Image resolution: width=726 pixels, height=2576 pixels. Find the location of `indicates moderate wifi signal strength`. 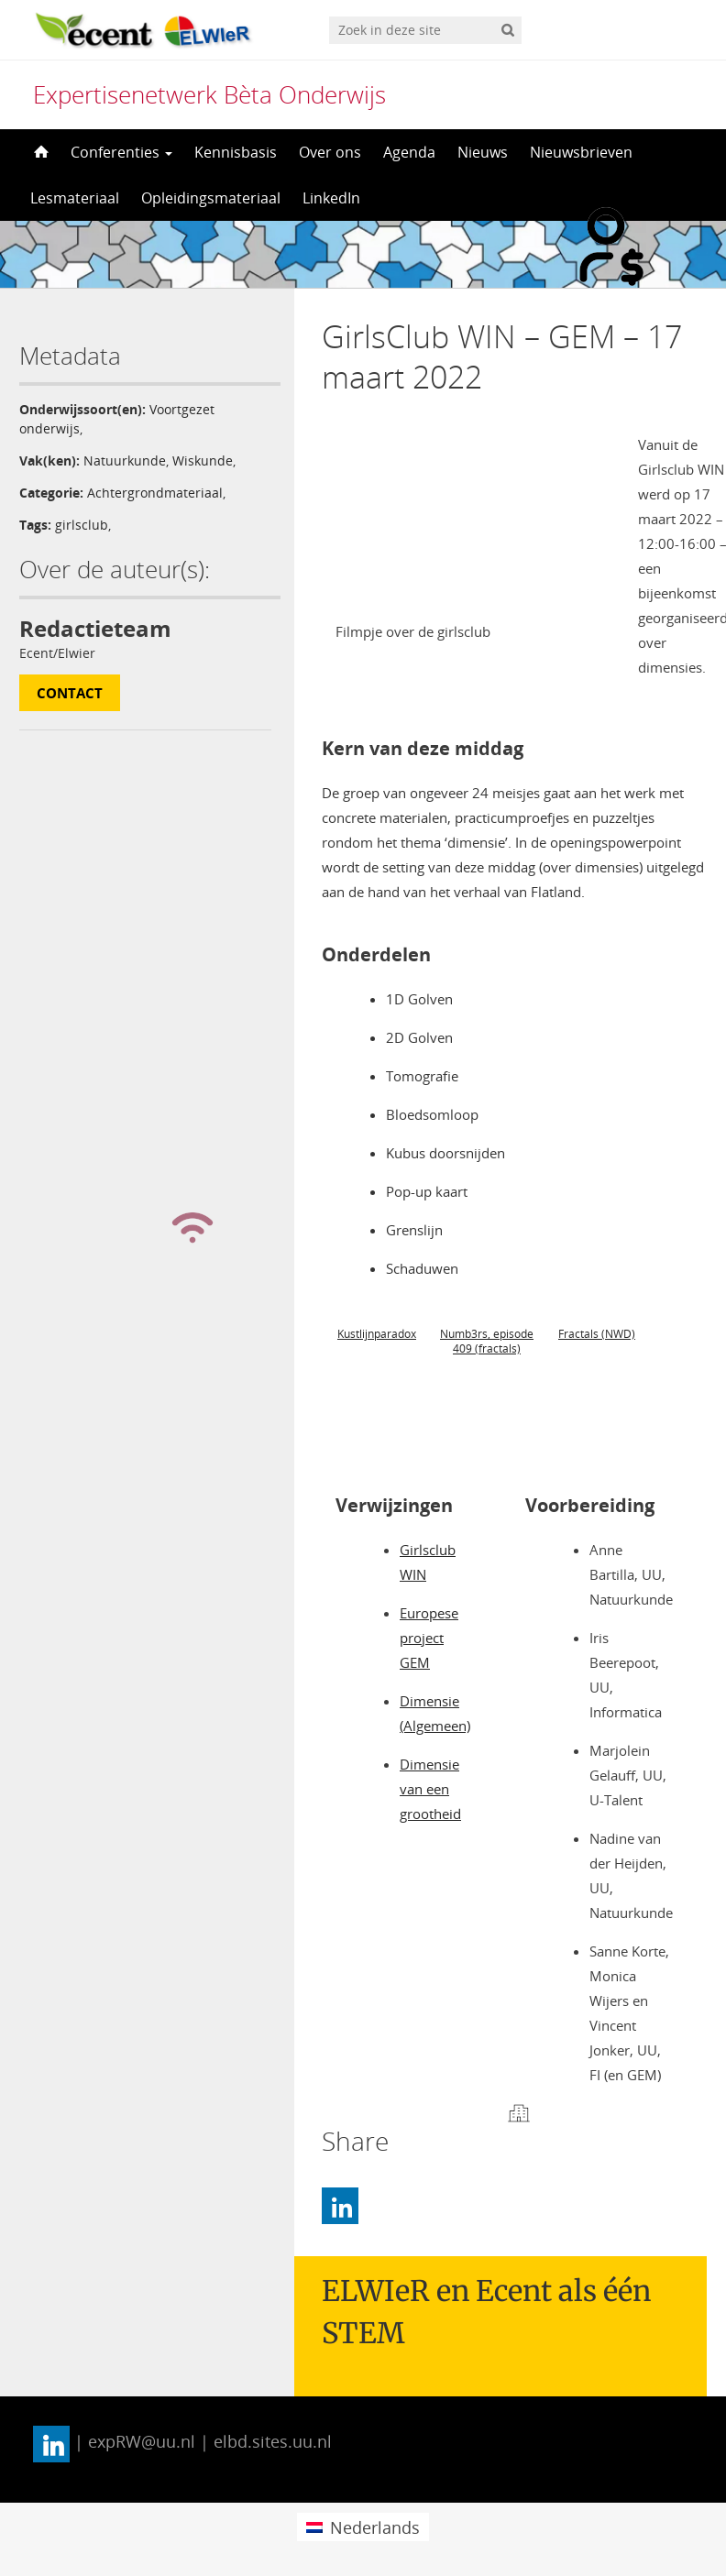

indicates moderate wifi signal strength is located at coordinates (192, 1222).